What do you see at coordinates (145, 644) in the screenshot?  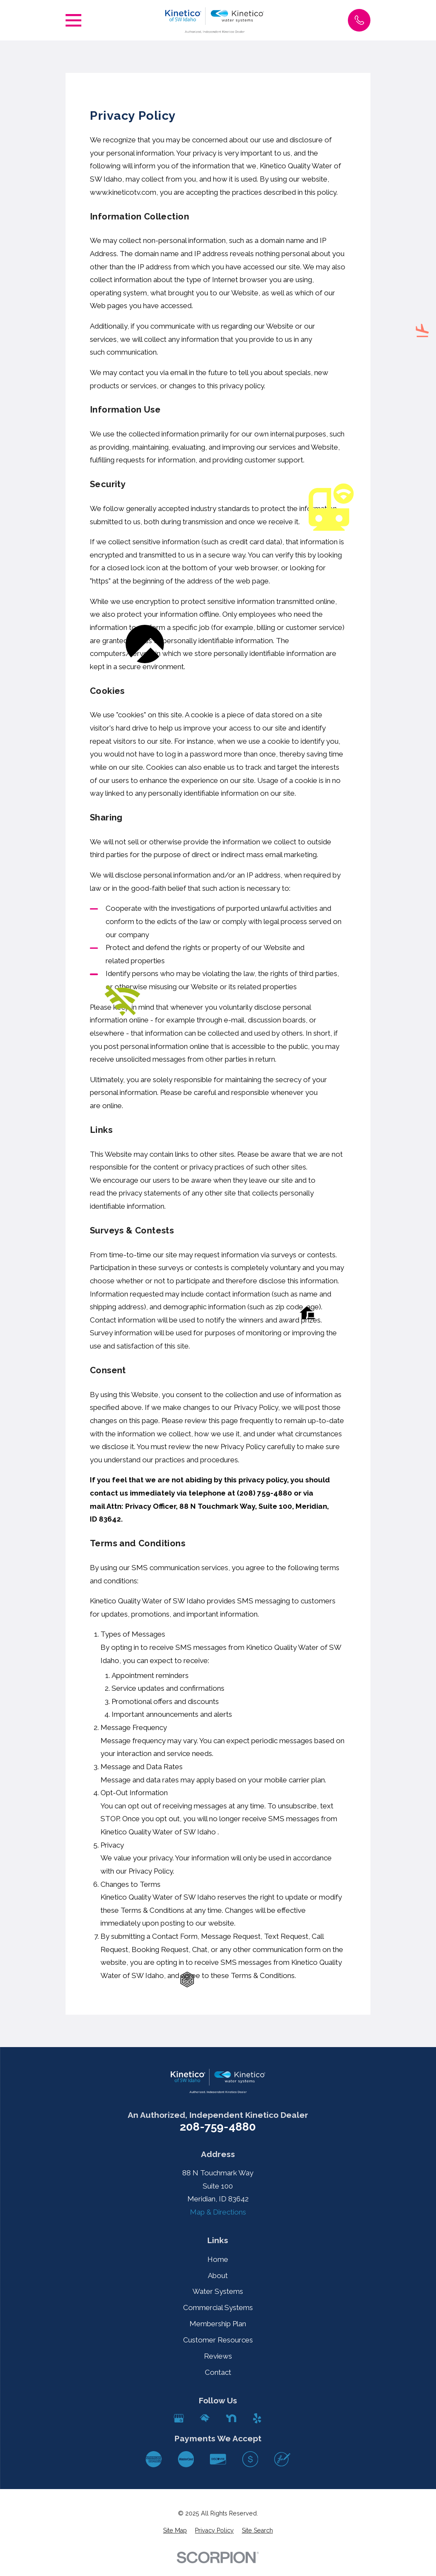 I see `Rocky Linux logo` at bounding box center [145, 644].